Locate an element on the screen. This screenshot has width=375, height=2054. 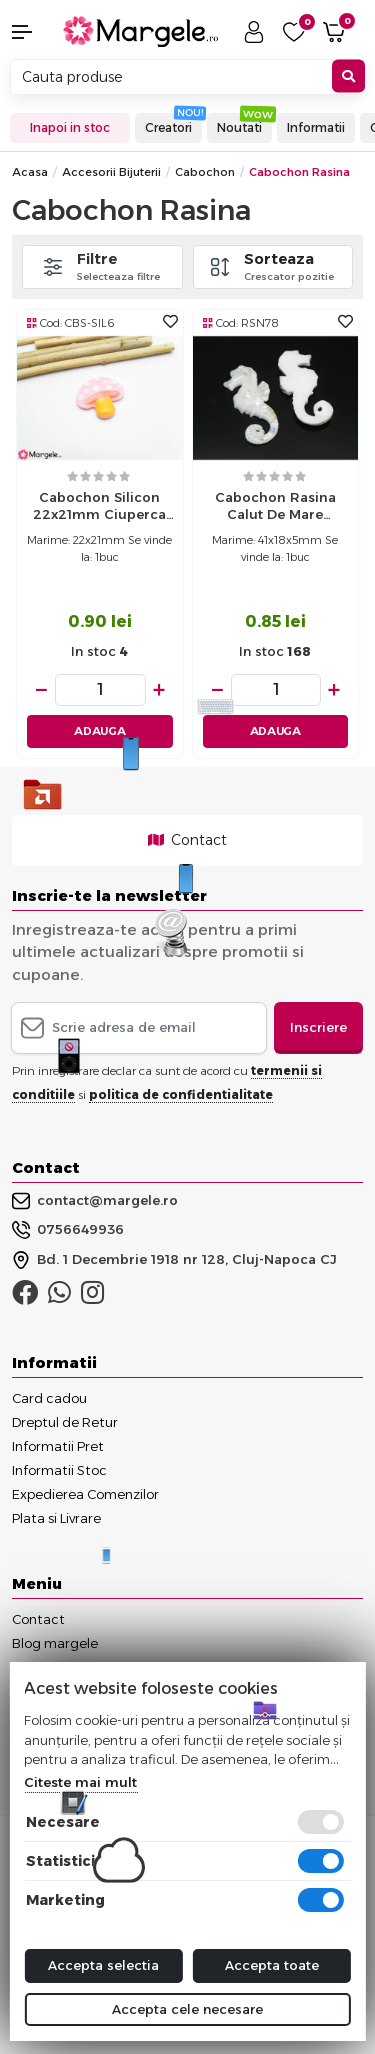
folder for Pokémon Team Rocket collection or fan content is located at coordinates (265, 1711).